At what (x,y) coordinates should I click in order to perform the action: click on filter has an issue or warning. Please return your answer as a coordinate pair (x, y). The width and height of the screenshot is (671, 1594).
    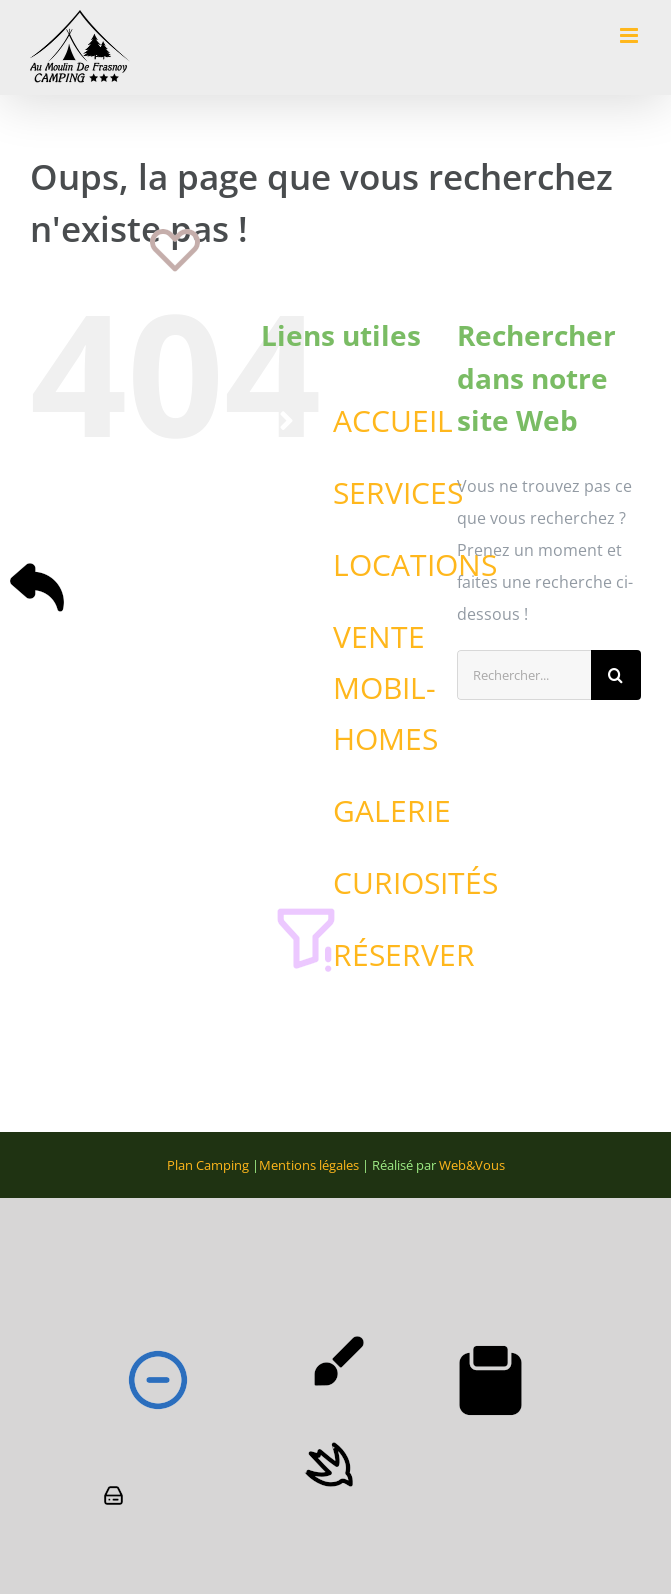
    Looking at the image, I should click on (306, 937).